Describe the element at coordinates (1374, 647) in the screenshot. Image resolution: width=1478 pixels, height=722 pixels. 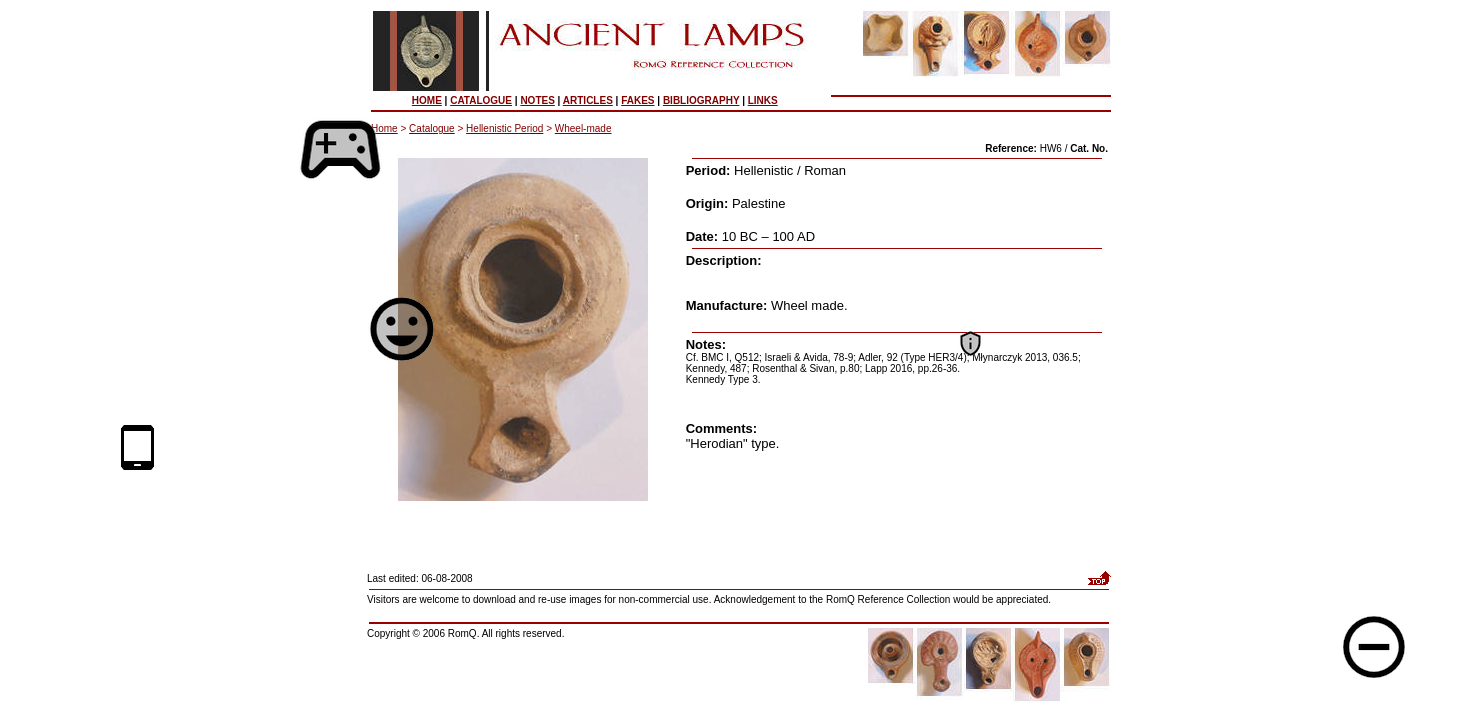
I see `enable do not disturb mode` at that location.